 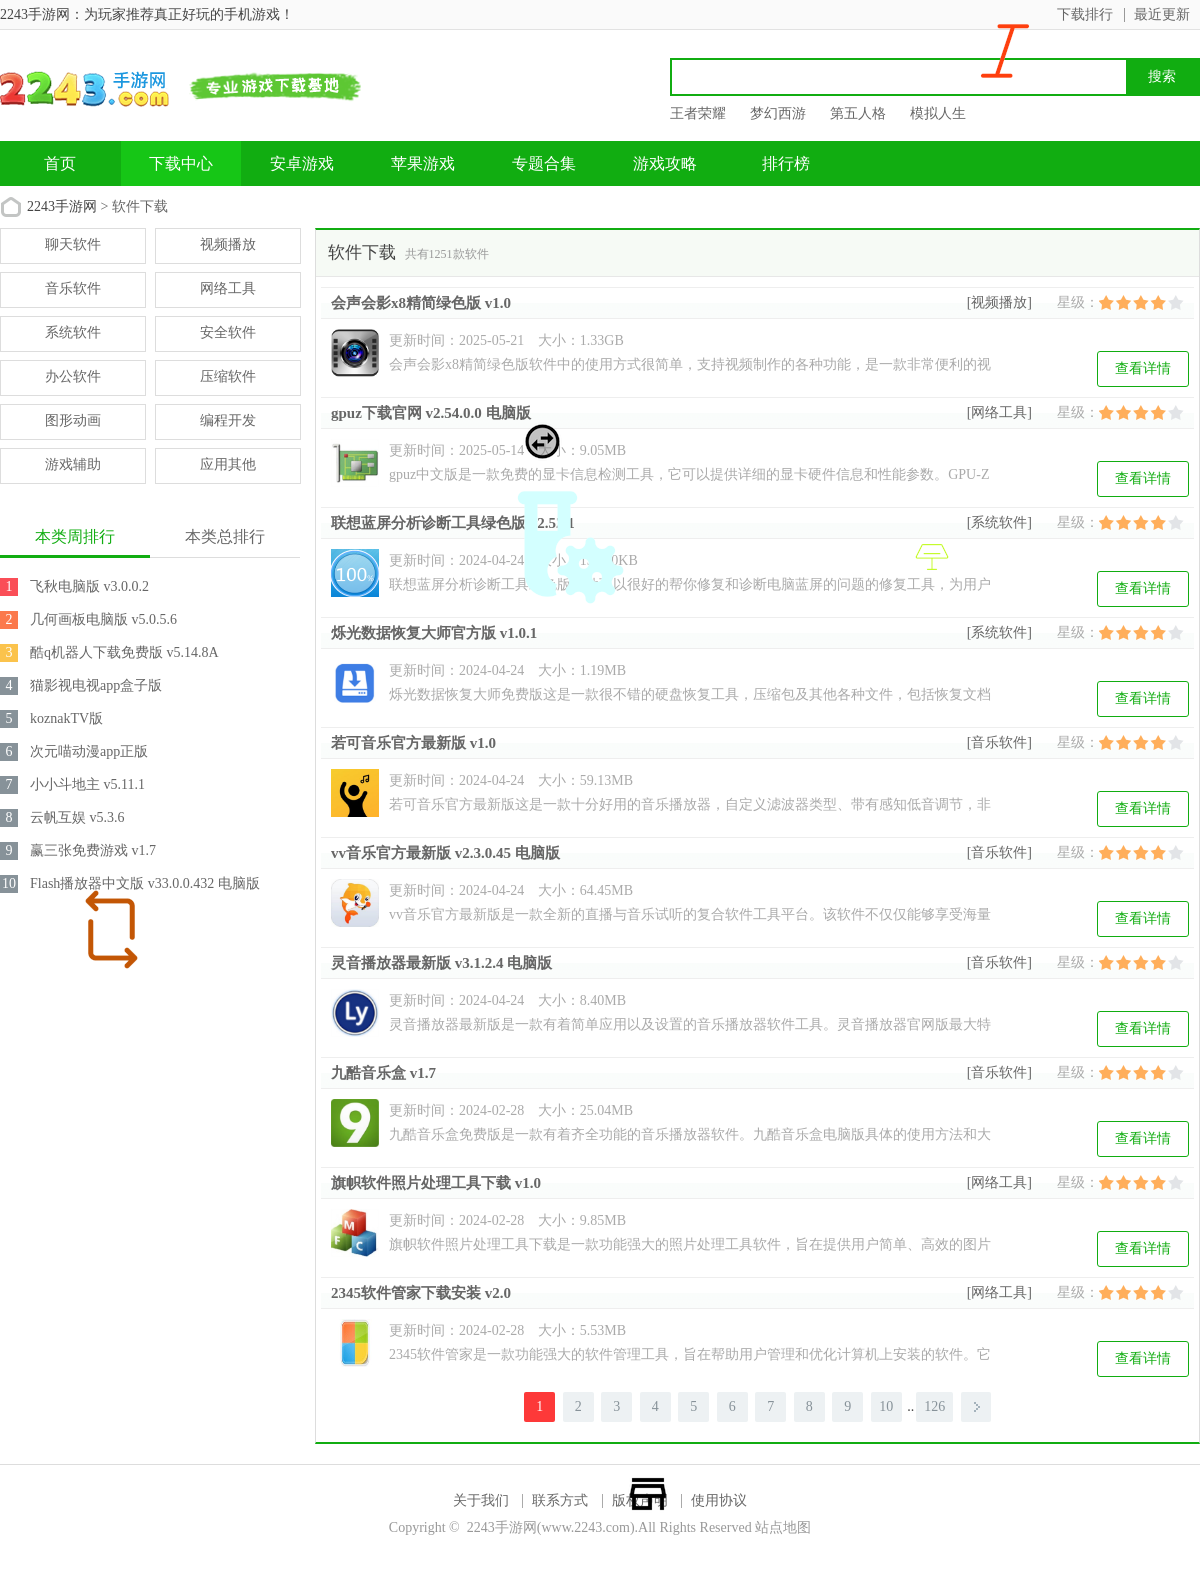 What do you see at coordinates (1005, 51) in the screenshot?
I see `apply italic formatting to selected text` at bounding box center [1005, 51].